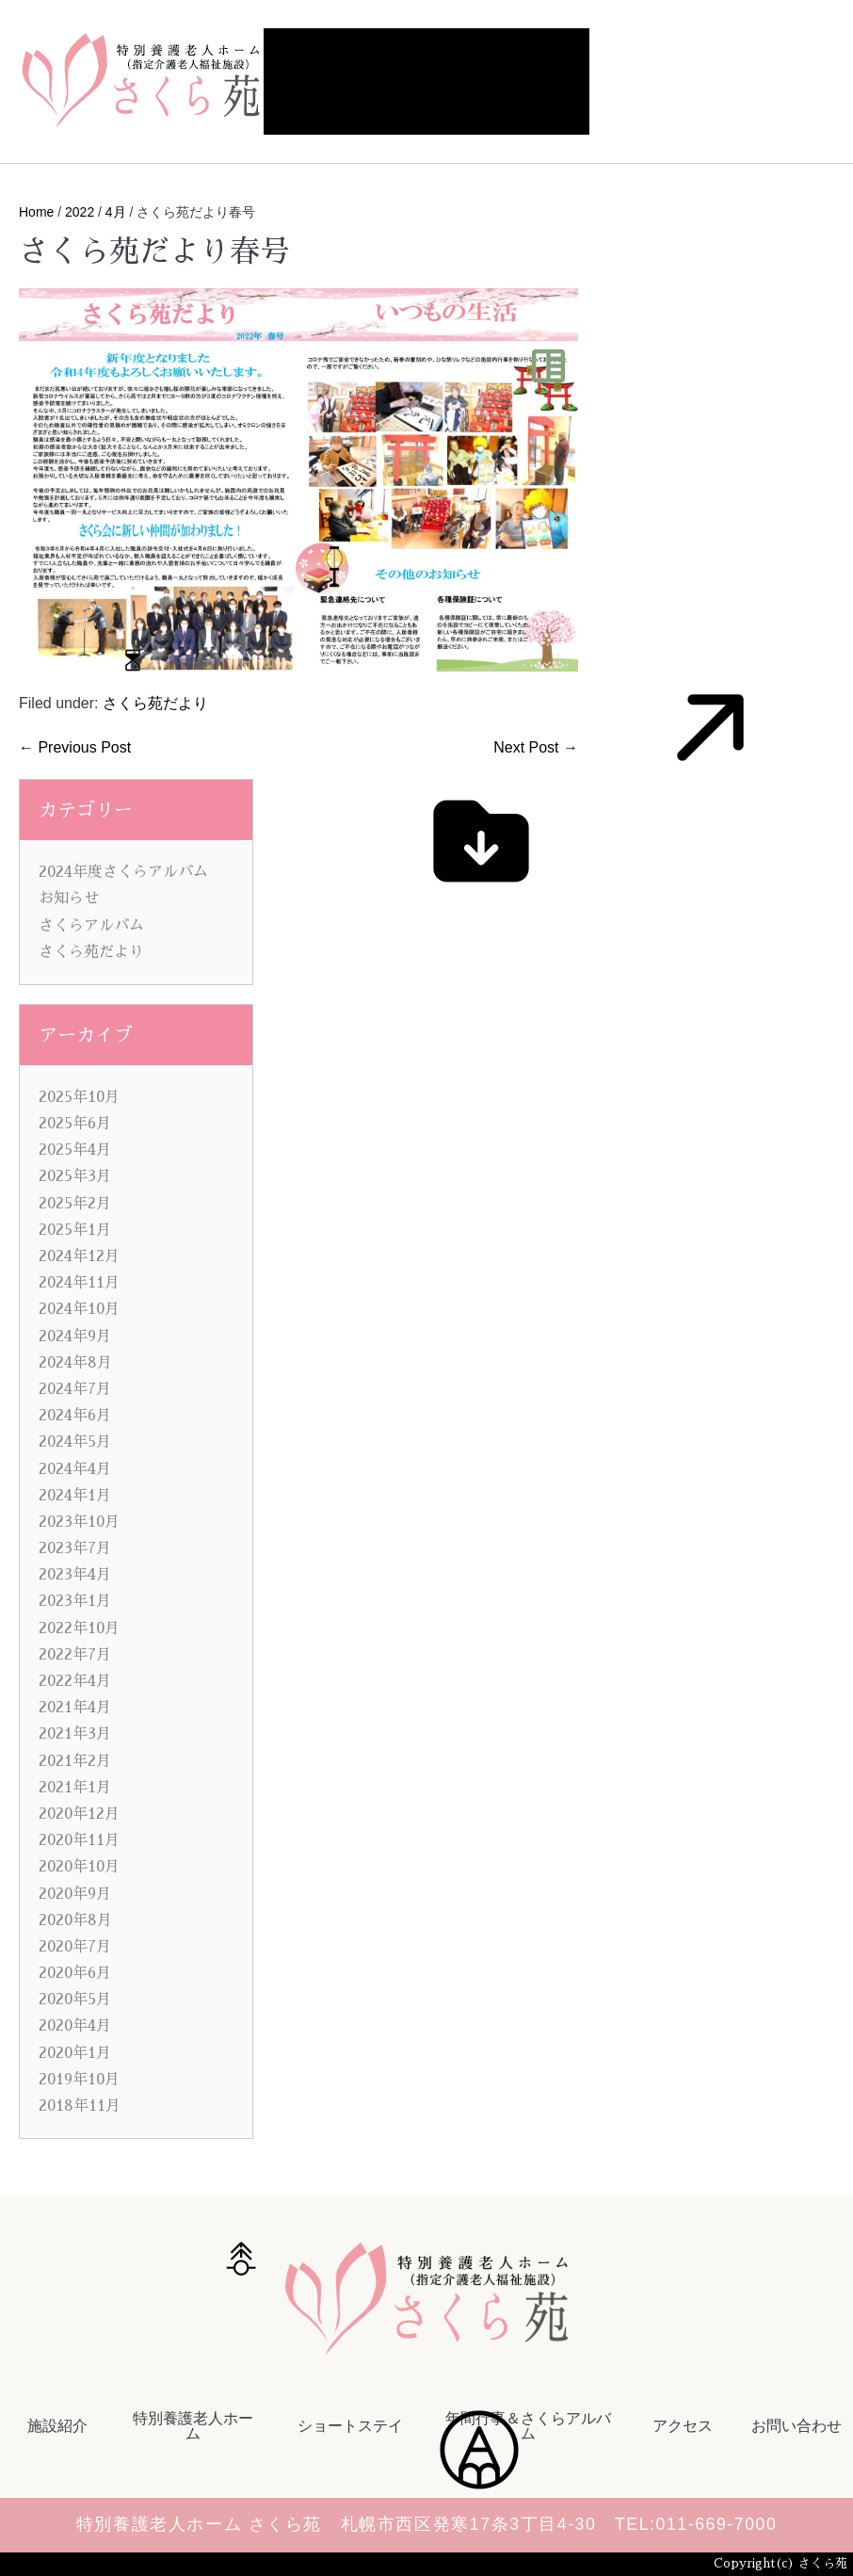  What do you see at coordinates (481, 841) in the screenshot?
I see `download files to this folder` at bounding box center [481, 841].